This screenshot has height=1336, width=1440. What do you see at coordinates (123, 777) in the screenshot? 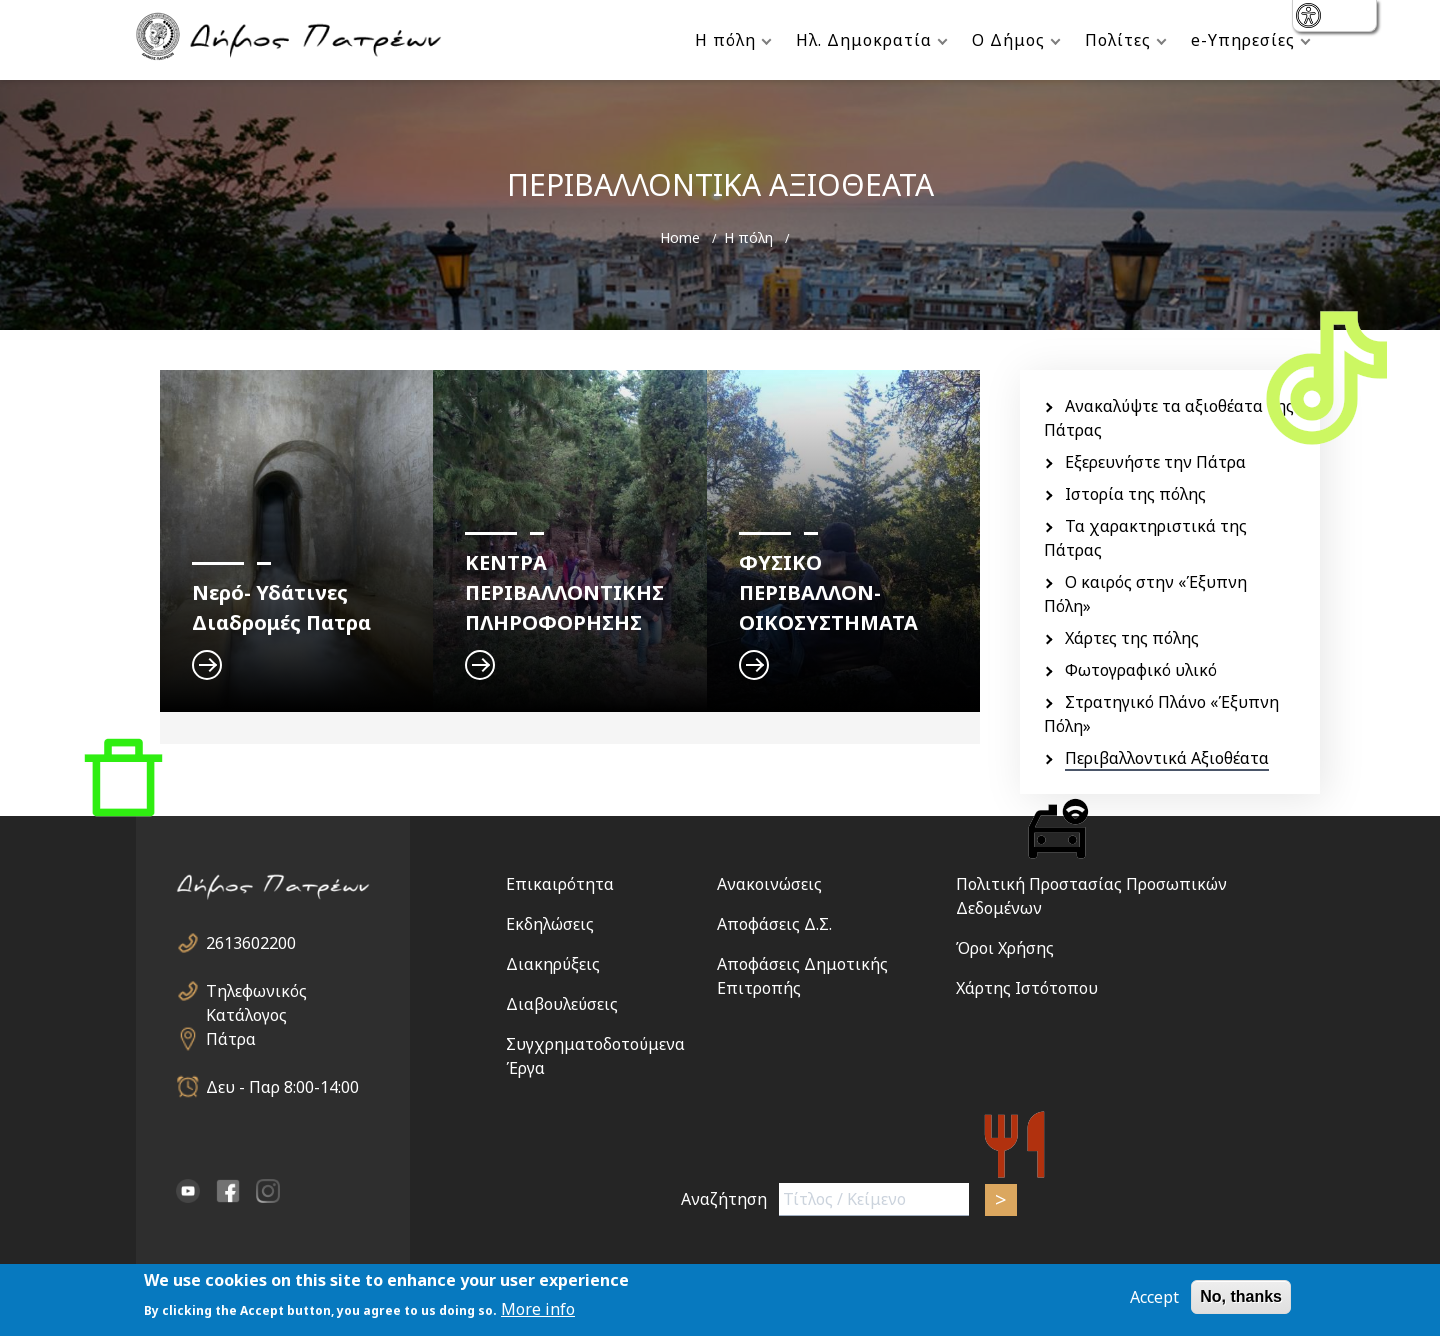
I see `delete selected item` at bounding box center [123, 777].